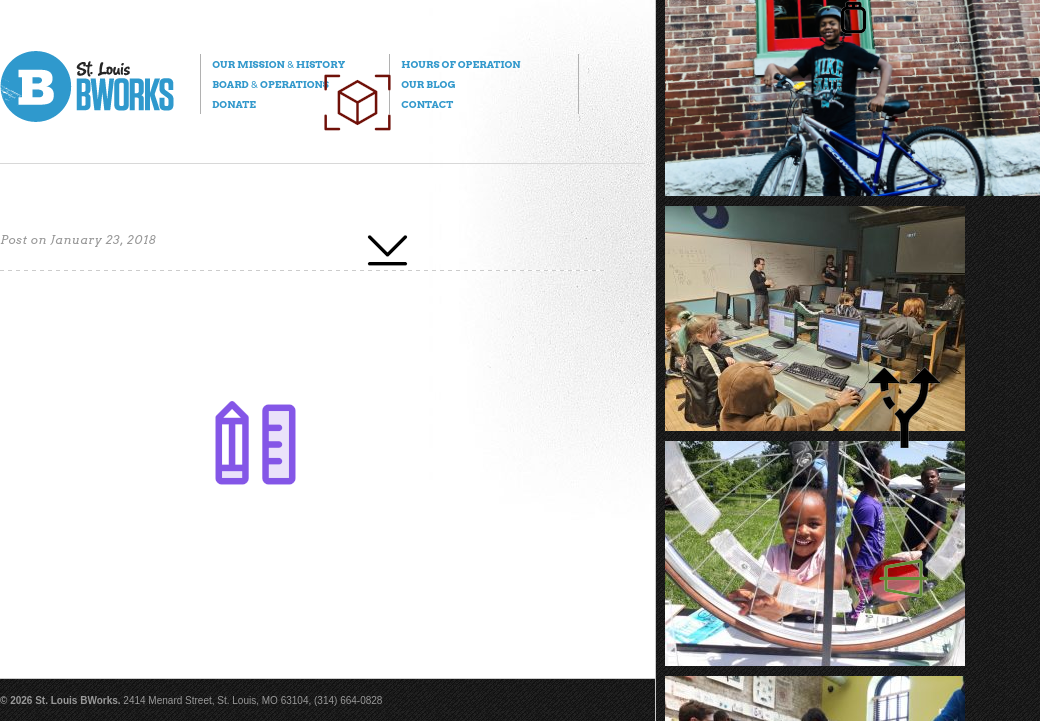 The image size is (1040, 721). Describe the element at coordinates (853, 17) in the screenshot. I see `store or manage saved items` at that location.